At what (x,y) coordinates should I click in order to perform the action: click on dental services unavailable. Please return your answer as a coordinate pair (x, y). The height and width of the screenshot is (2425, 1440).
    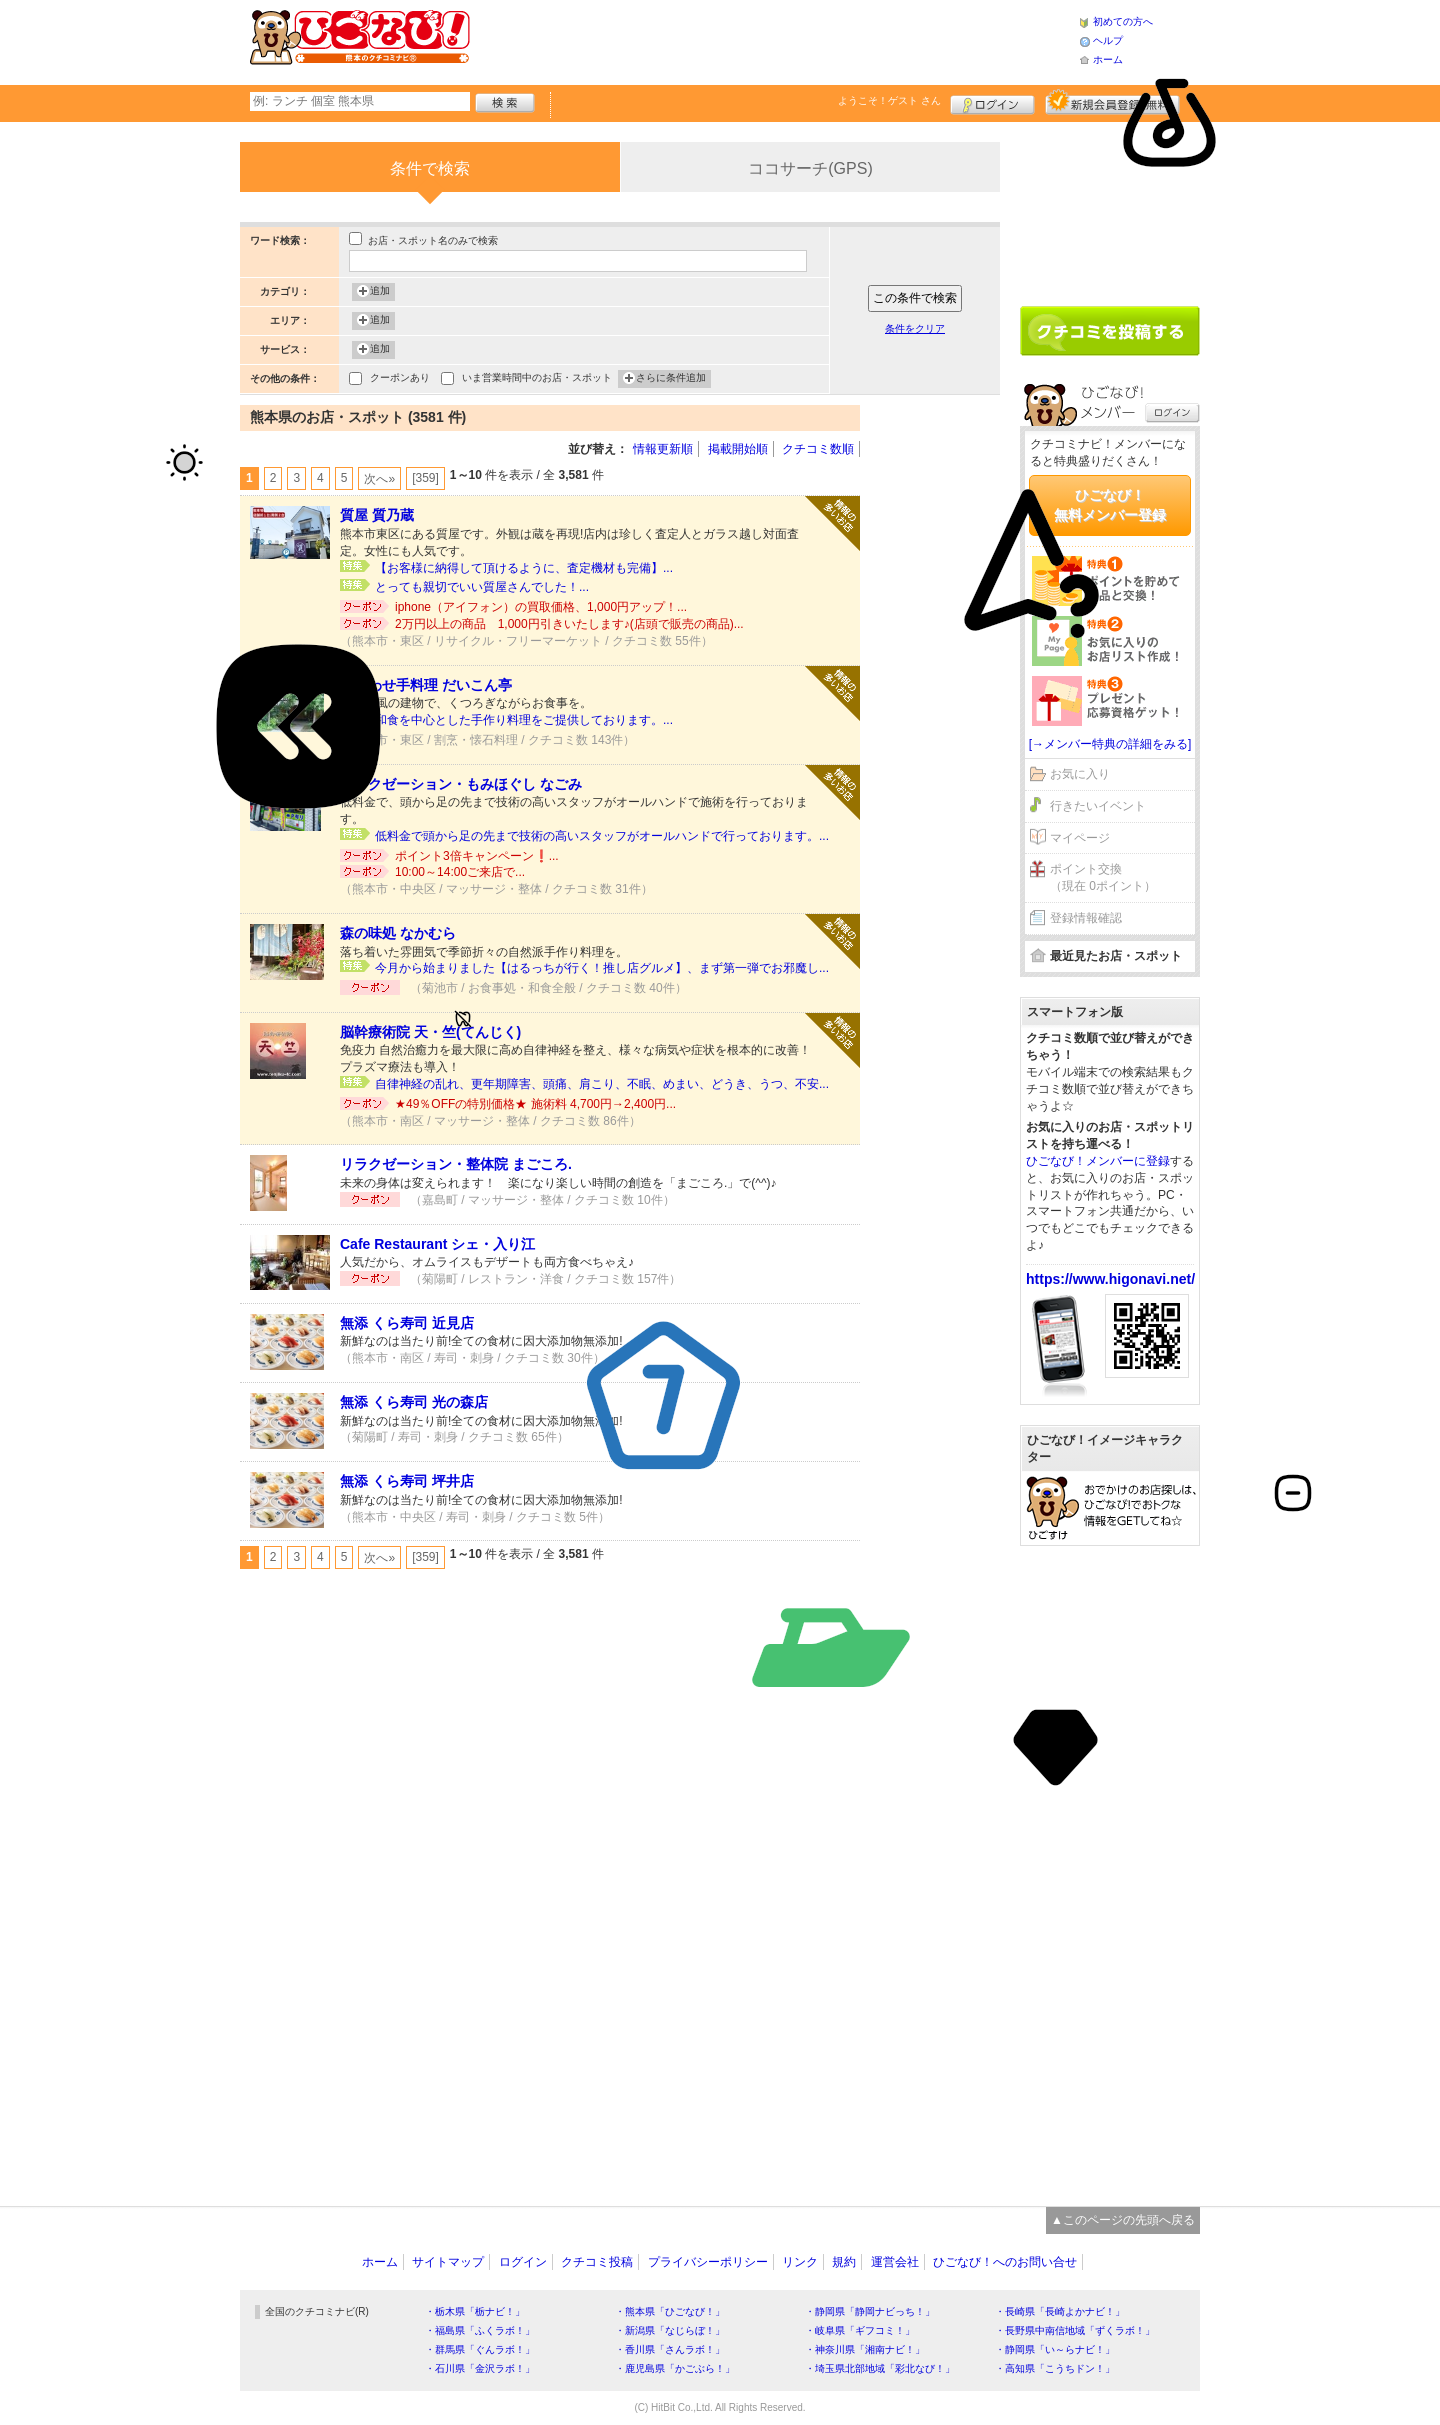
    Looking at the image, I should click on (463, 1019).